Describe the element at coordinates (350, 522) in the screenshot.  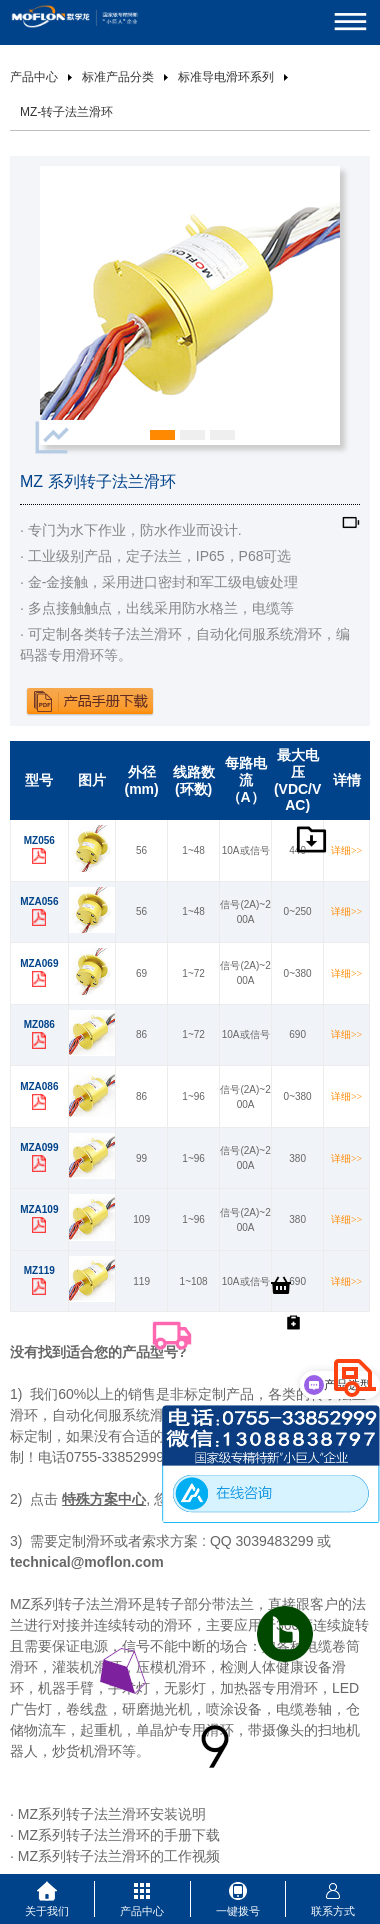
I see `view current battery level` at that location.